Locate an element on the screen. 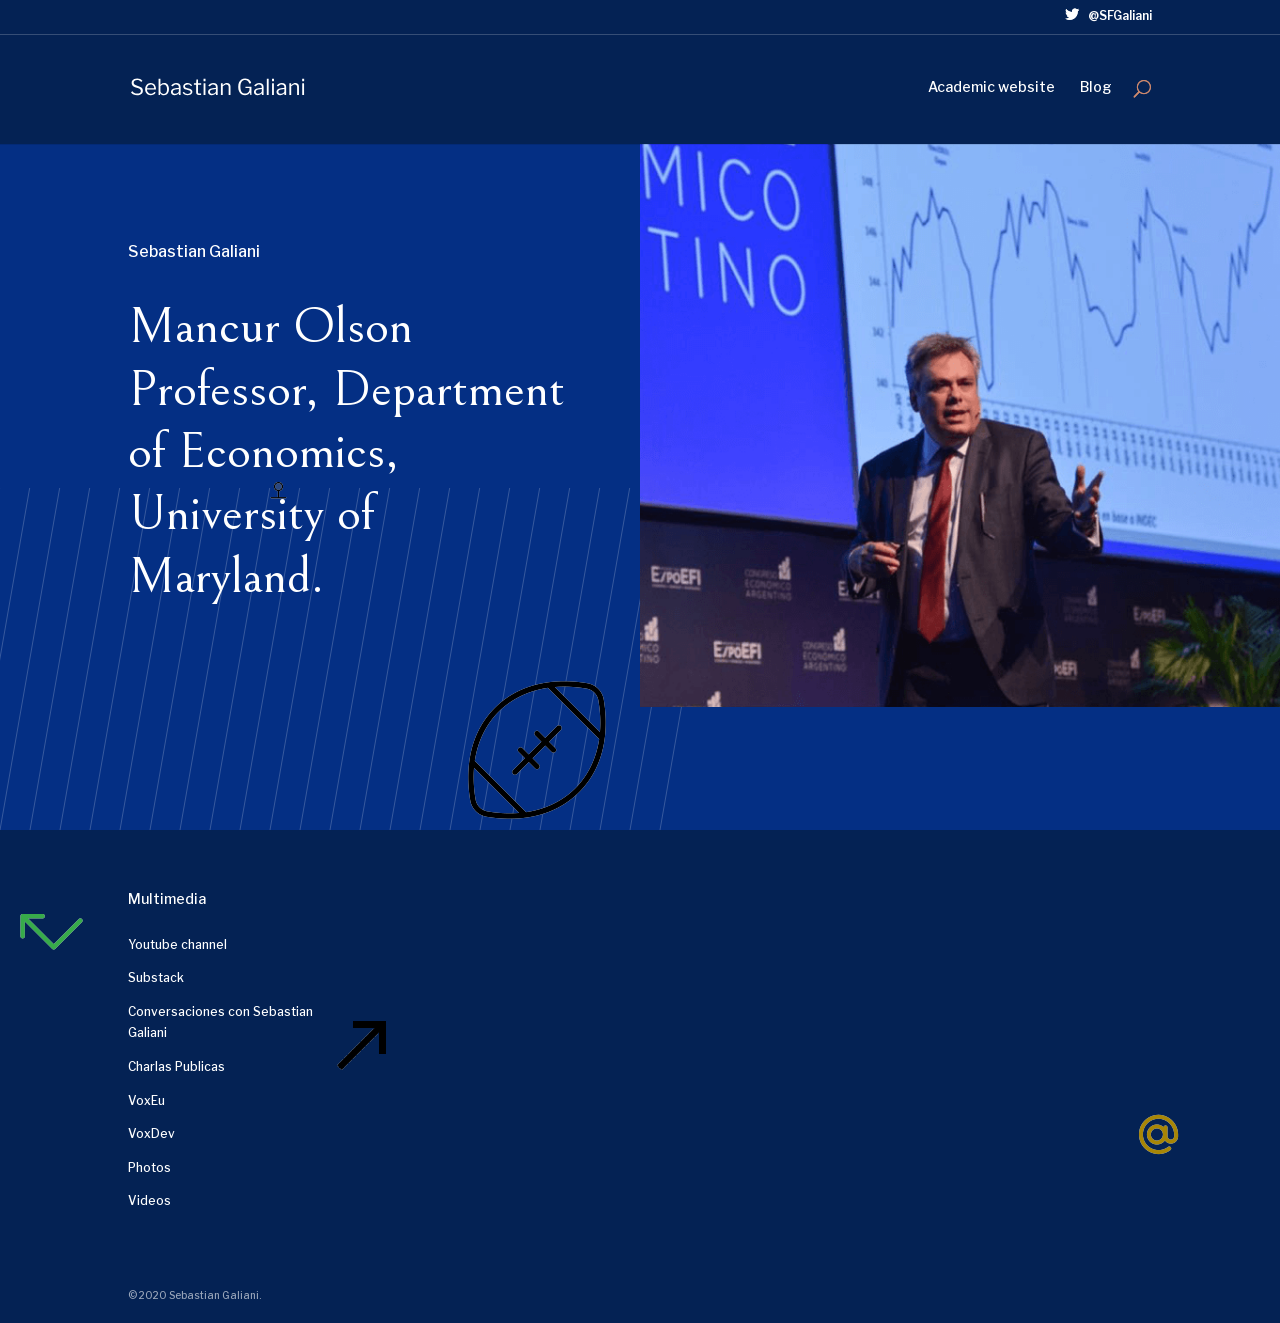  access sports scores and updates is located at coordinates (537, 750).